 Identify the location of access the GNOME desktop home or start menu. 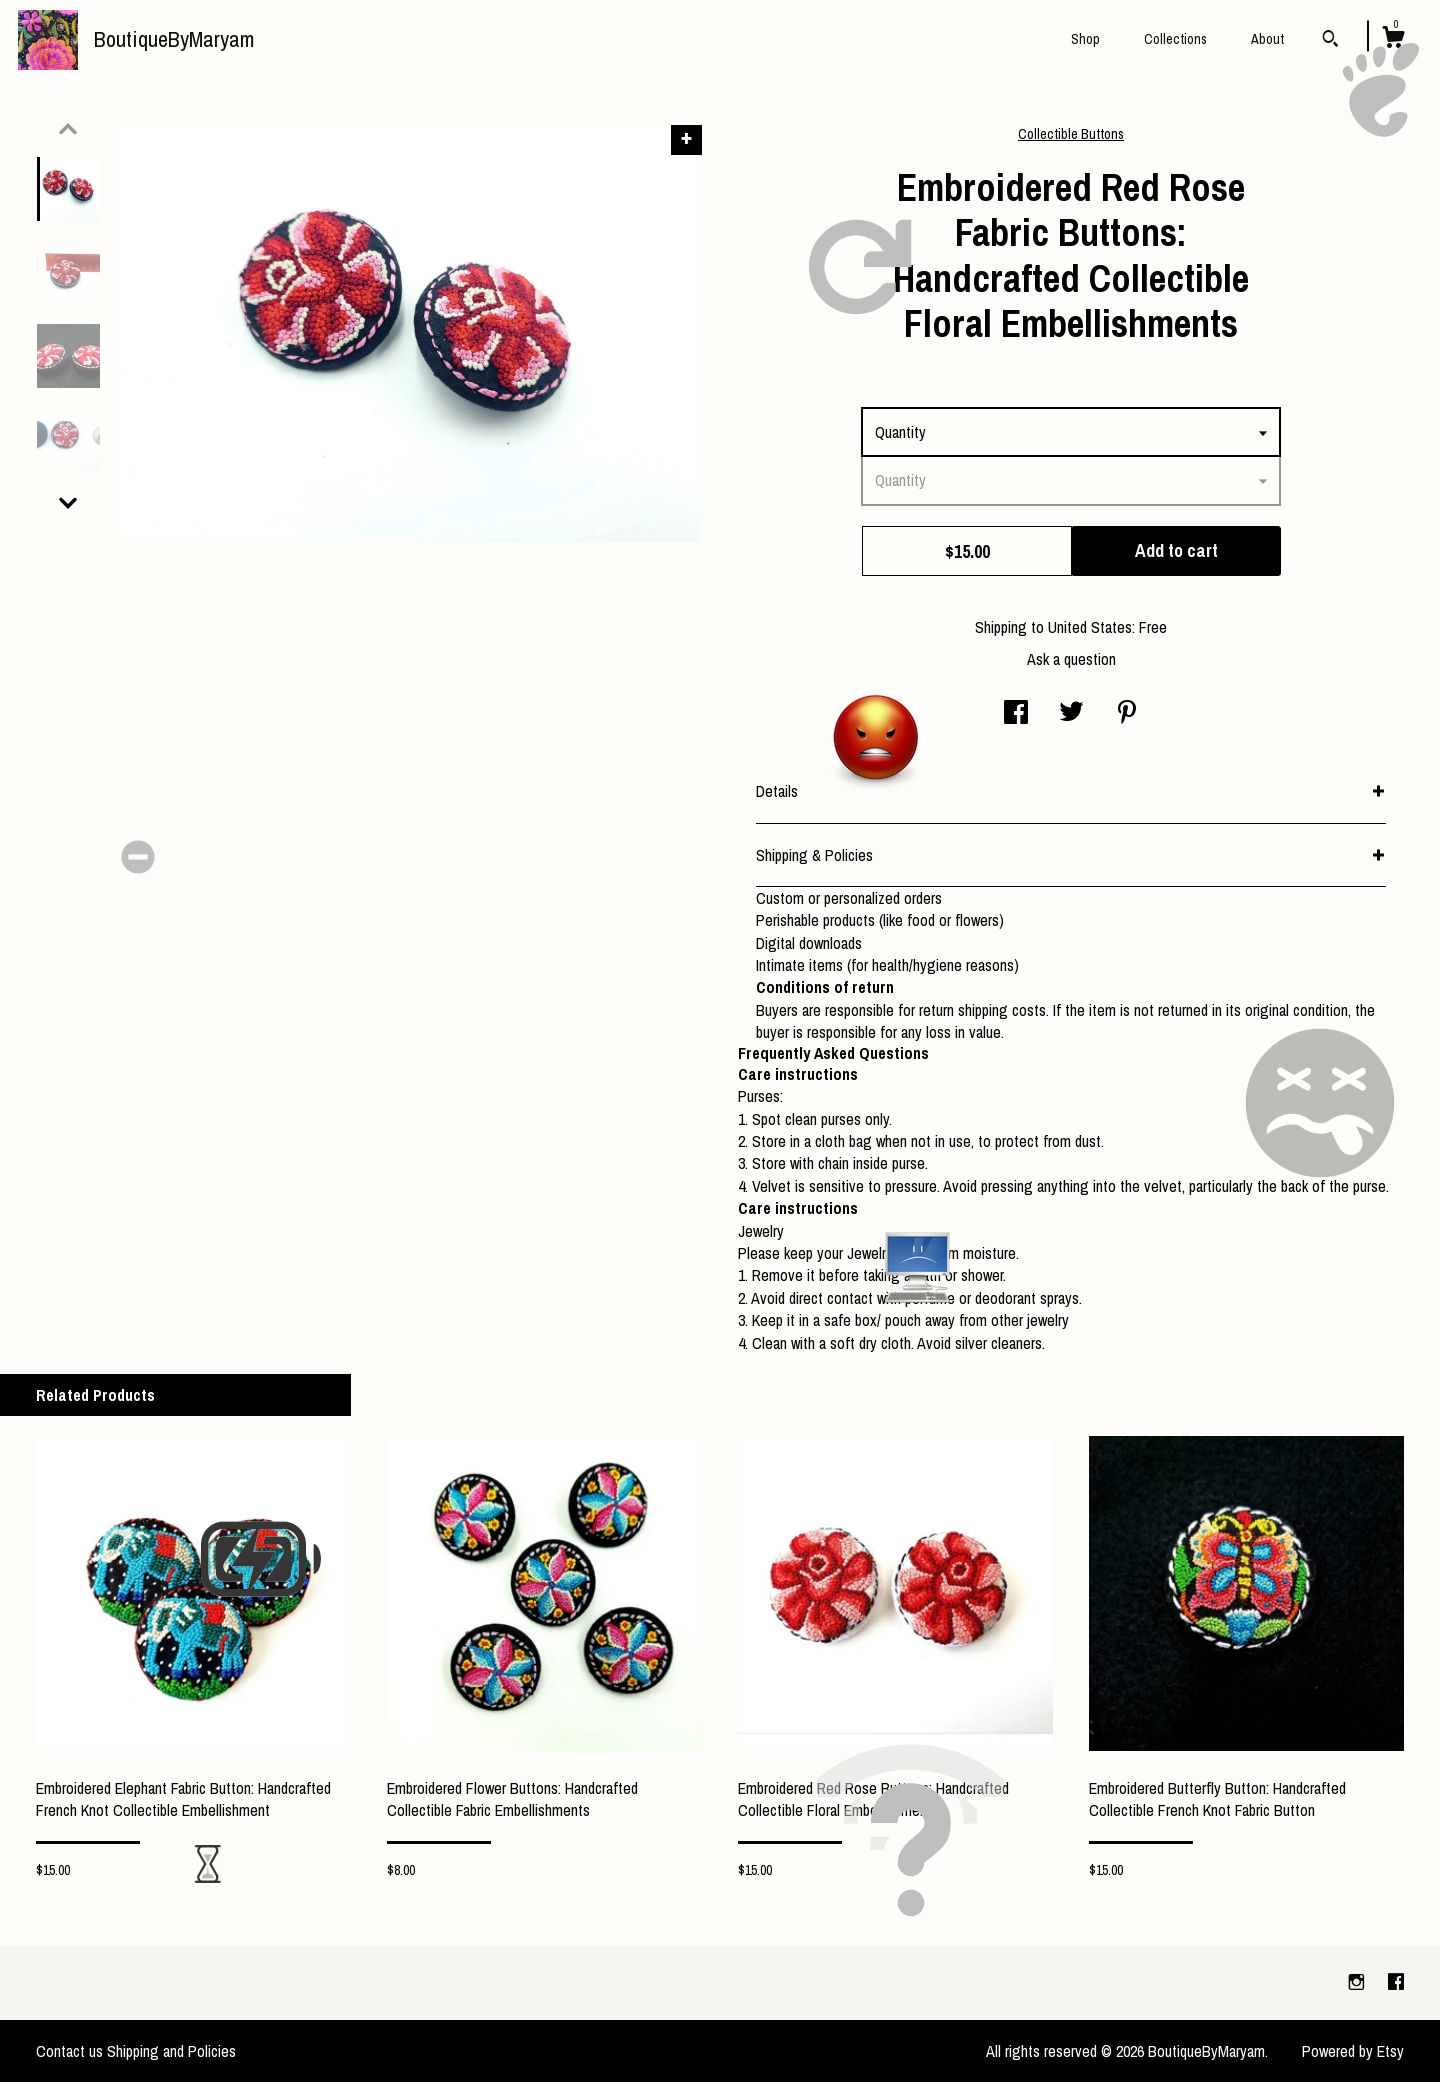
(1378, 90).